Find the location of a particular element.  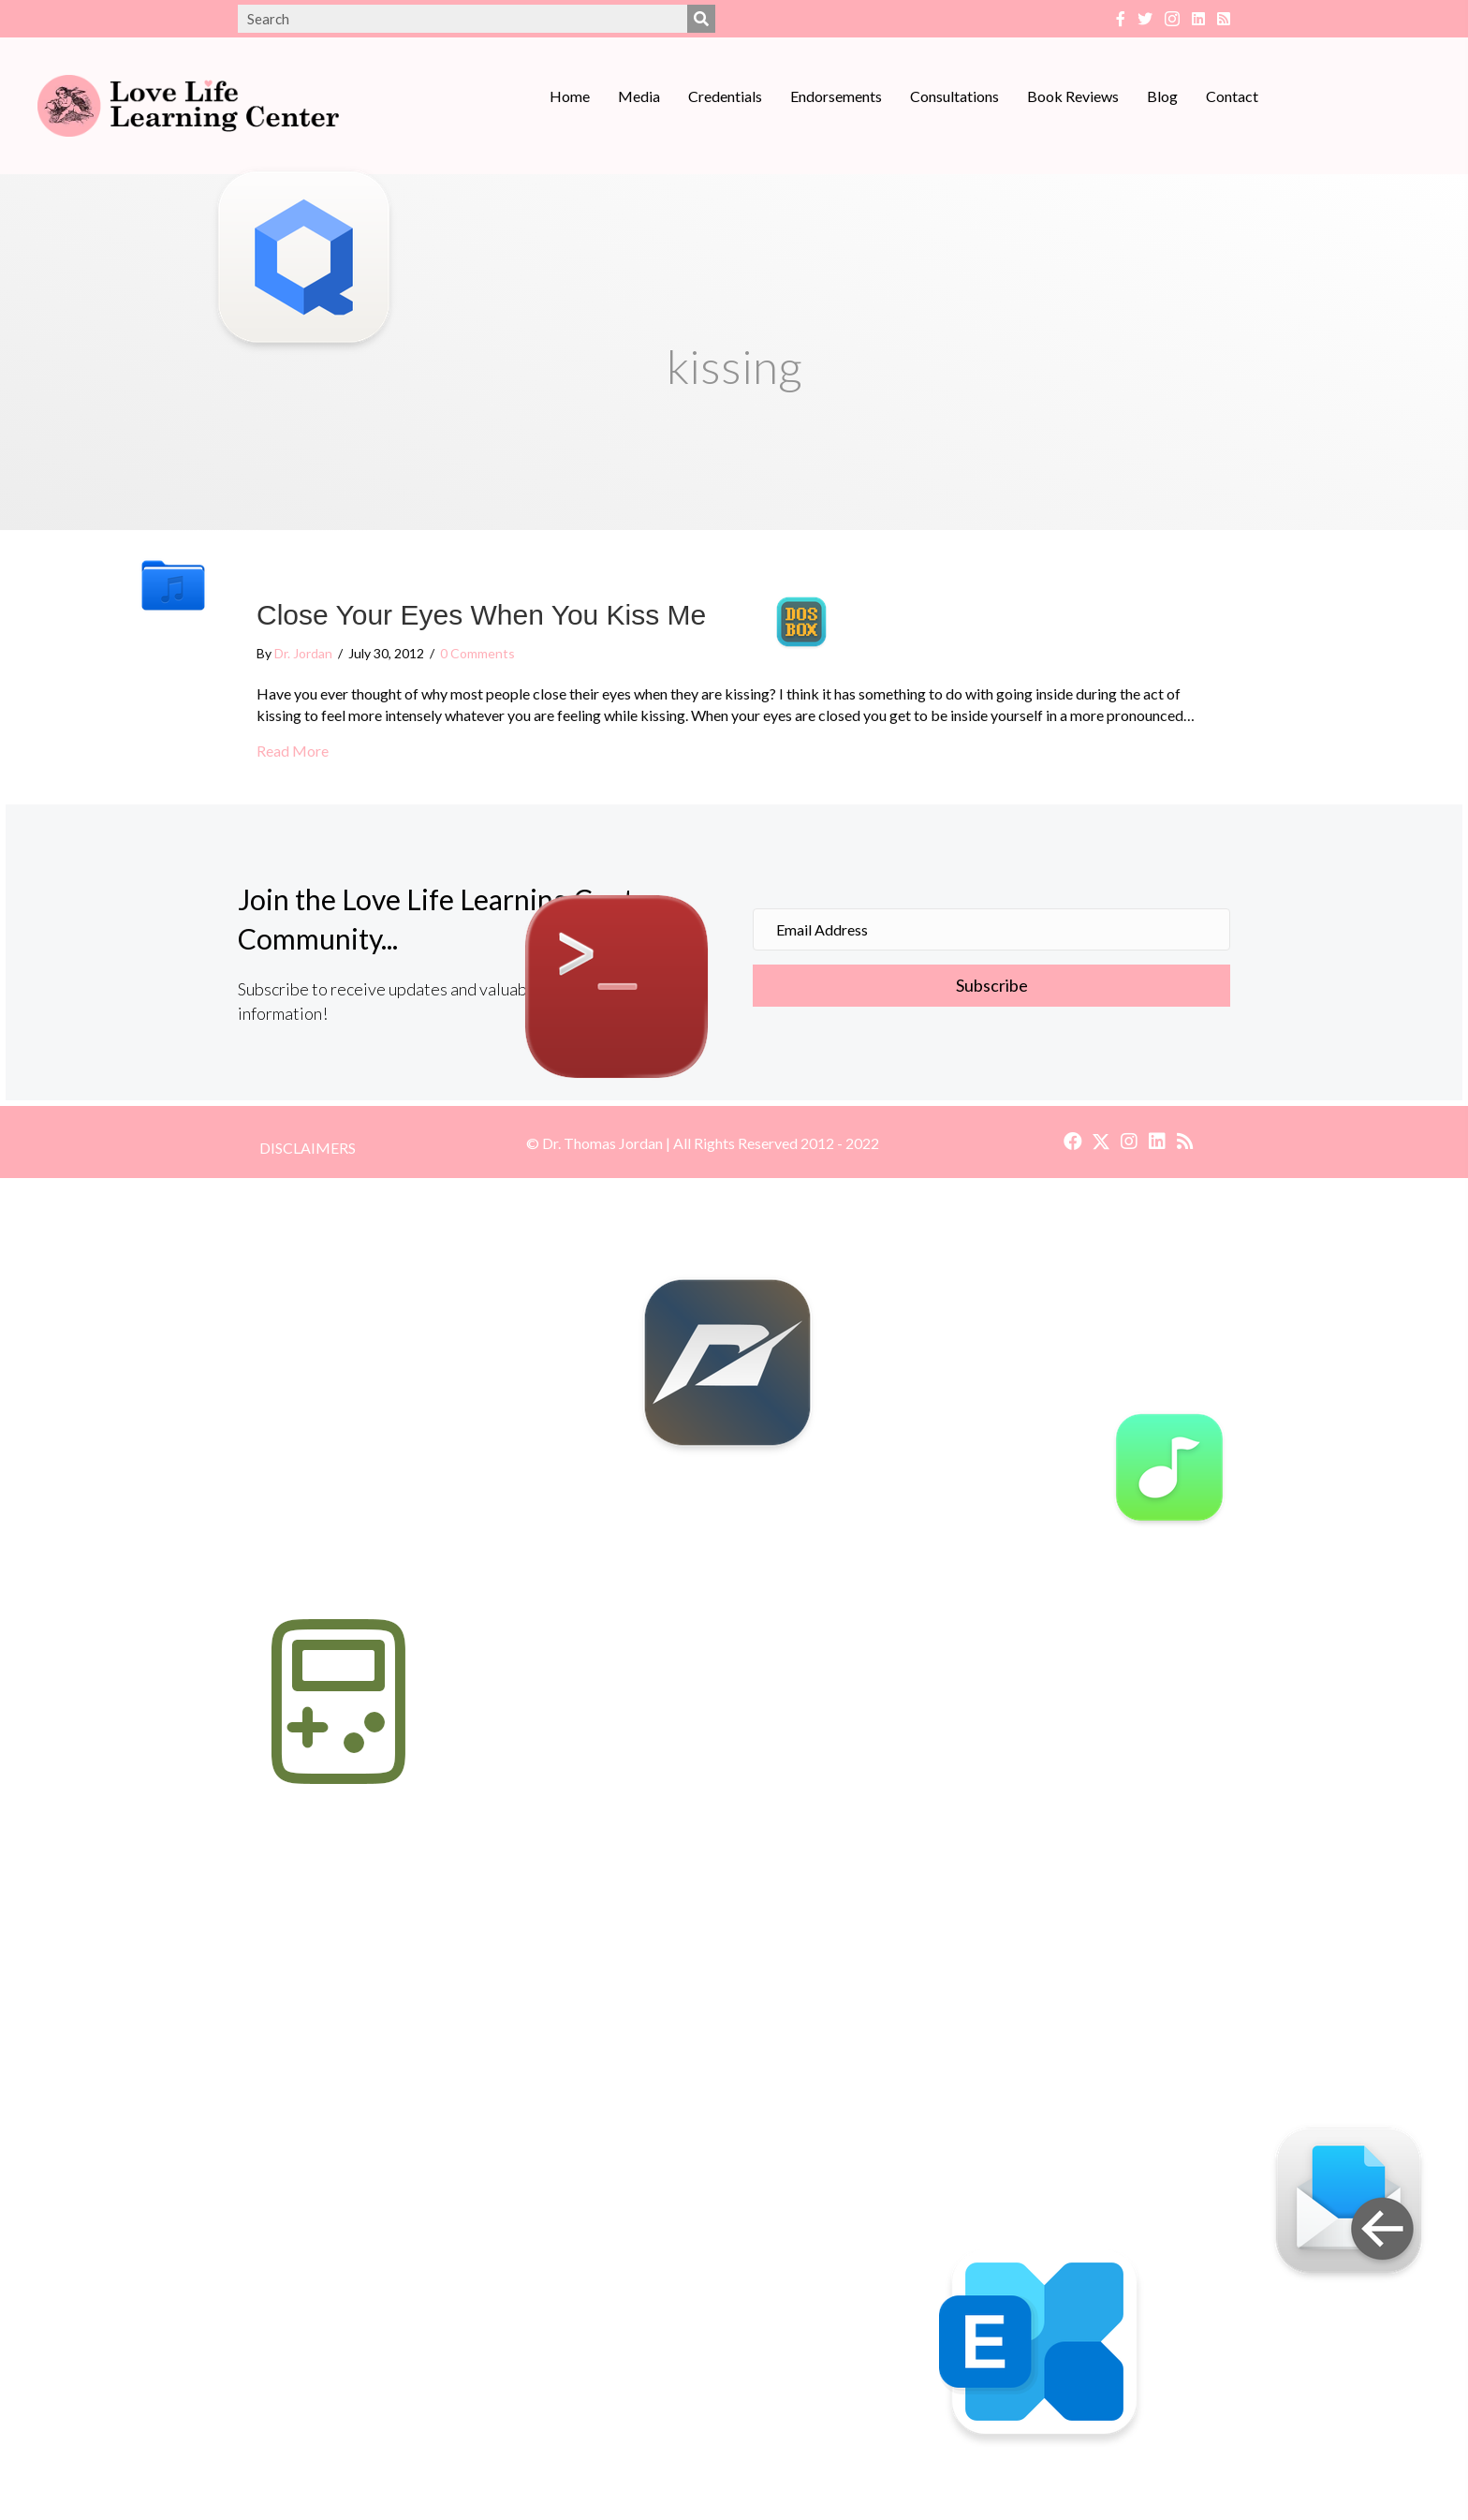

open qubes os application is located at coordinates (303, 257).